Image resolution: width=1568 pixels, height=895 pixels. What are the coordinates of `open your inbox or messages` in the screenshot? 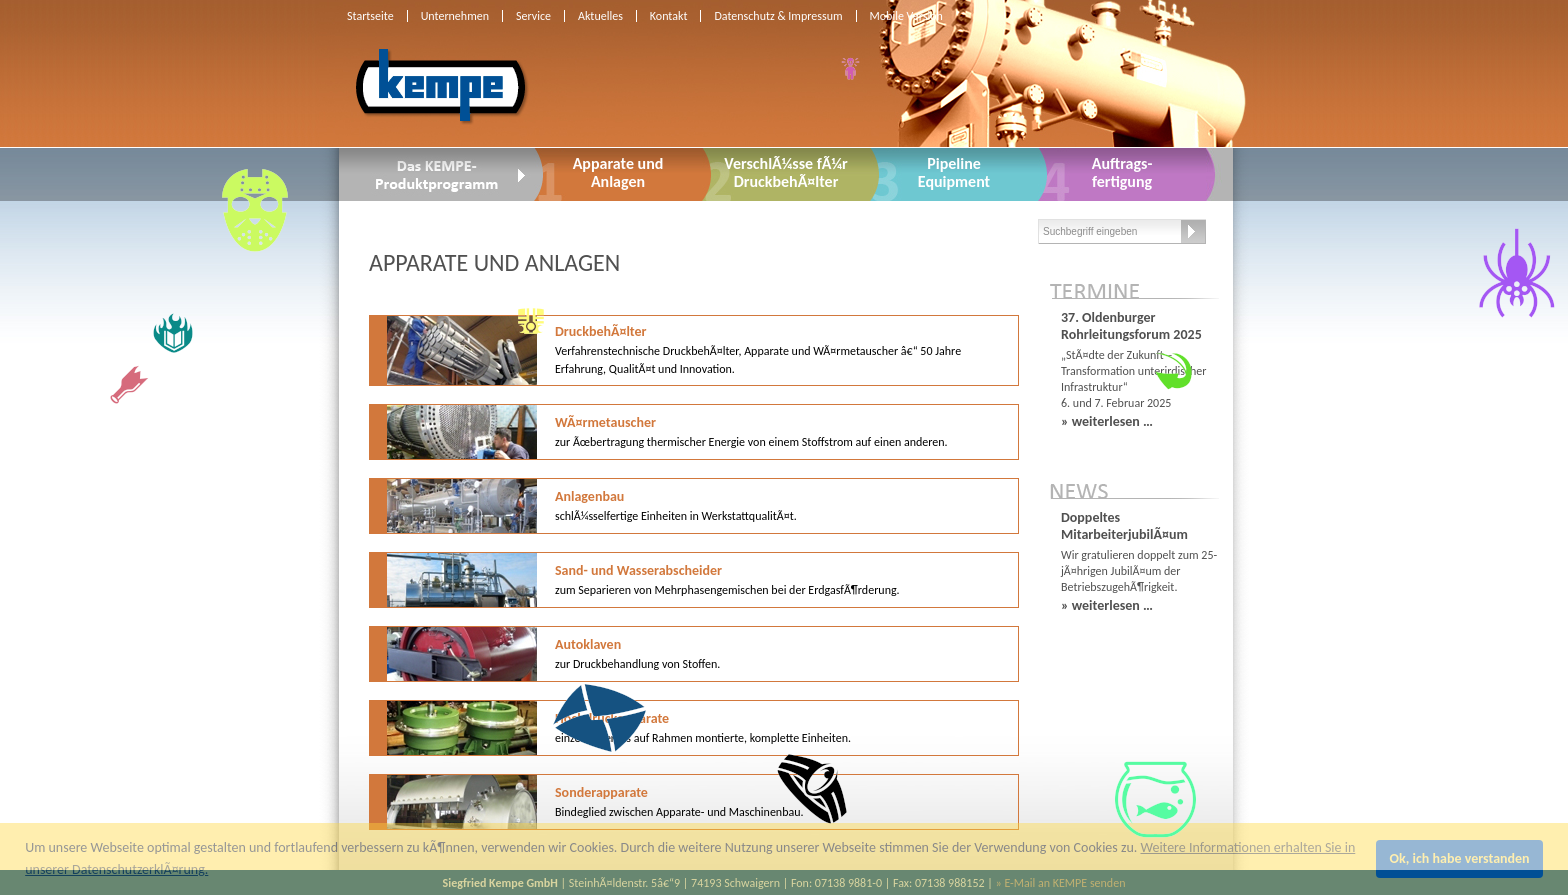 It's located at (599, 719).